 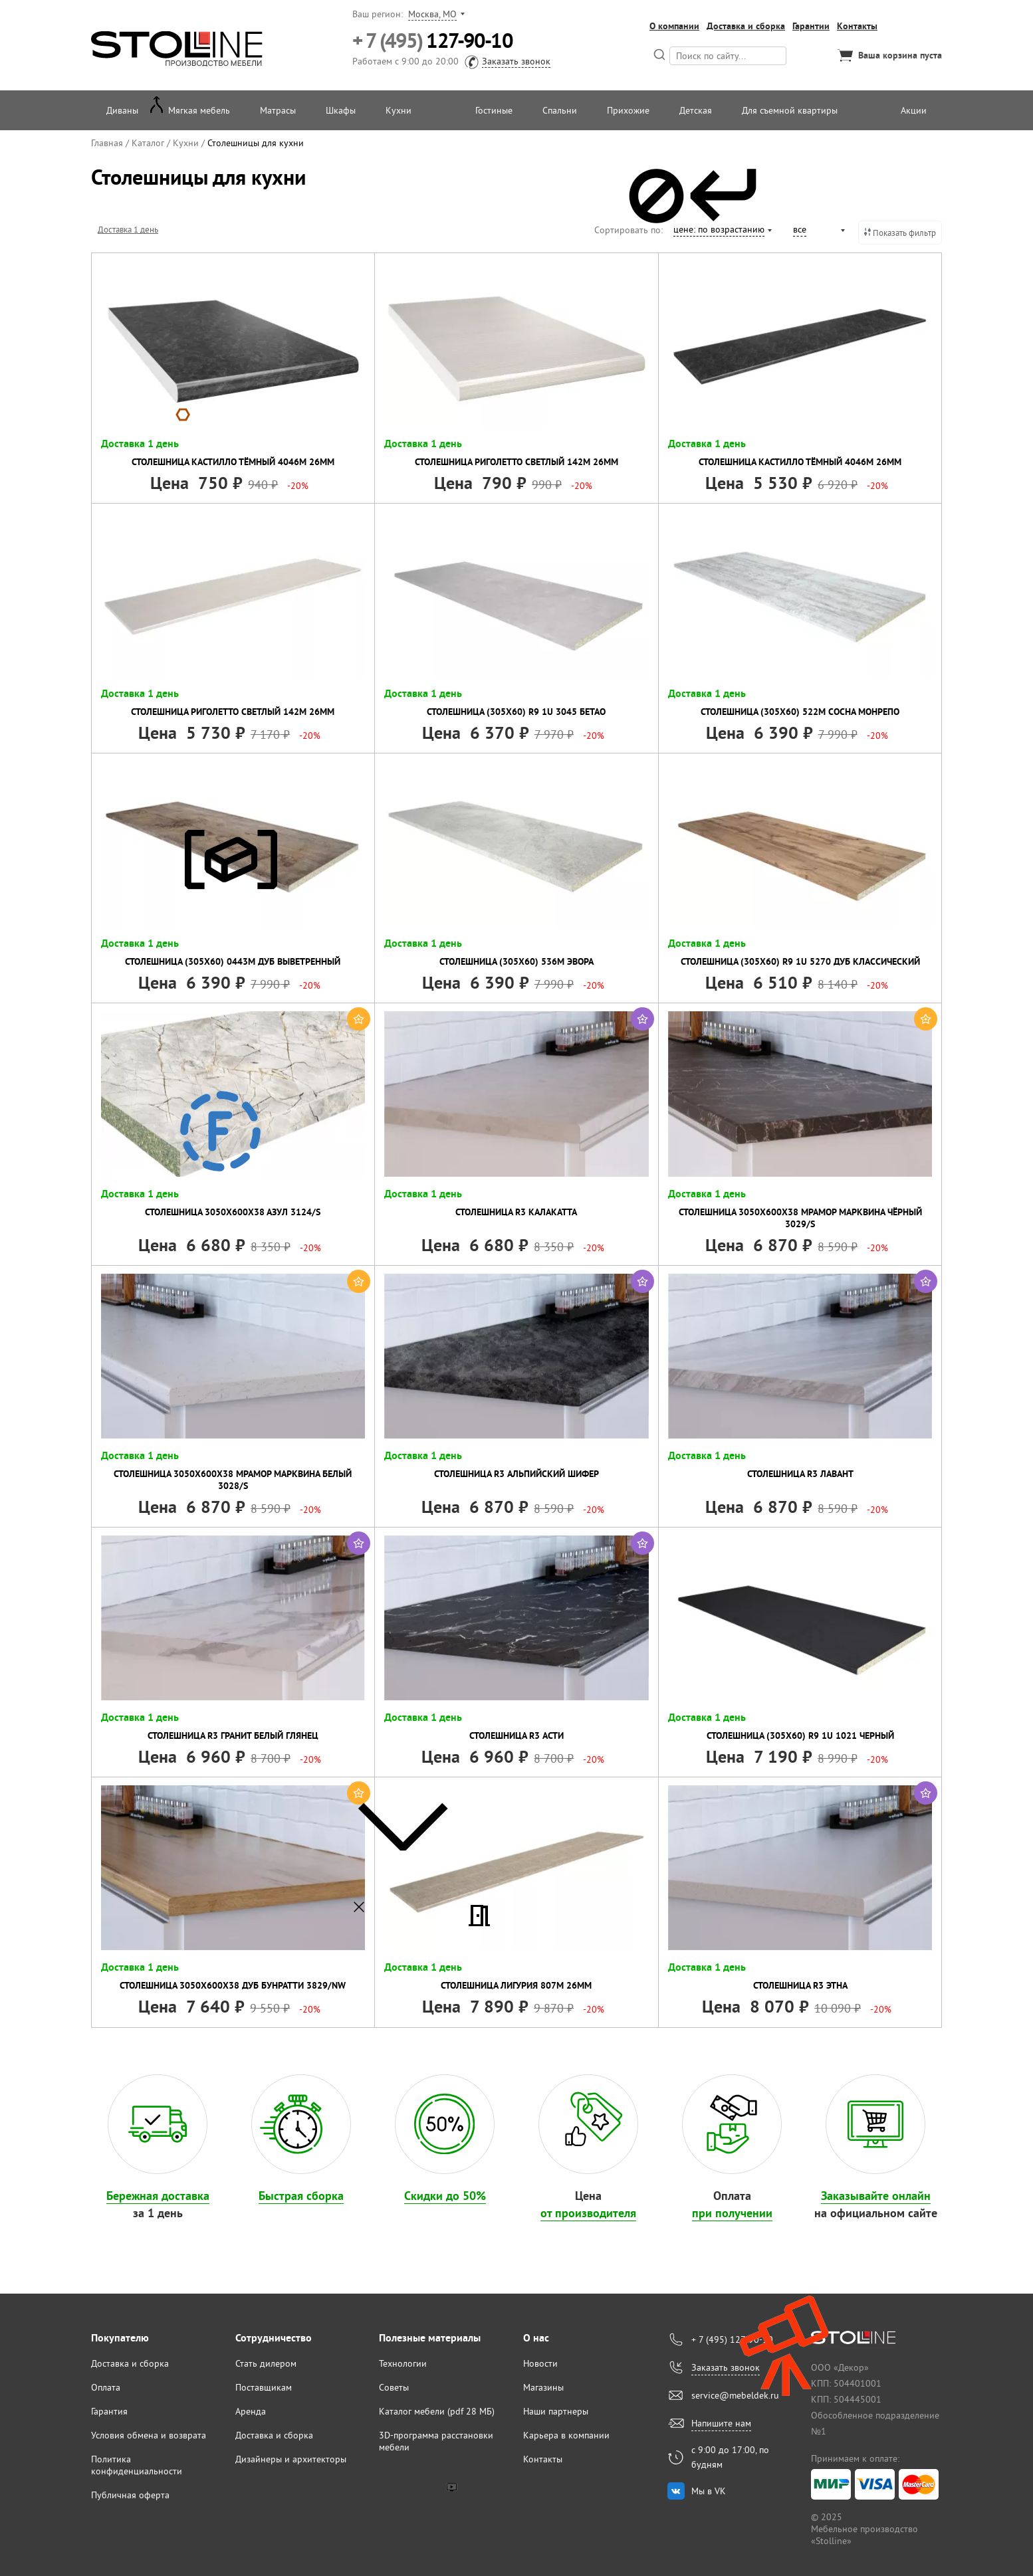 What do you see at coordinates (220, 1131) in the screenshot?
I see `indicates a draft or pending status` at bounding box center [220, 1131].